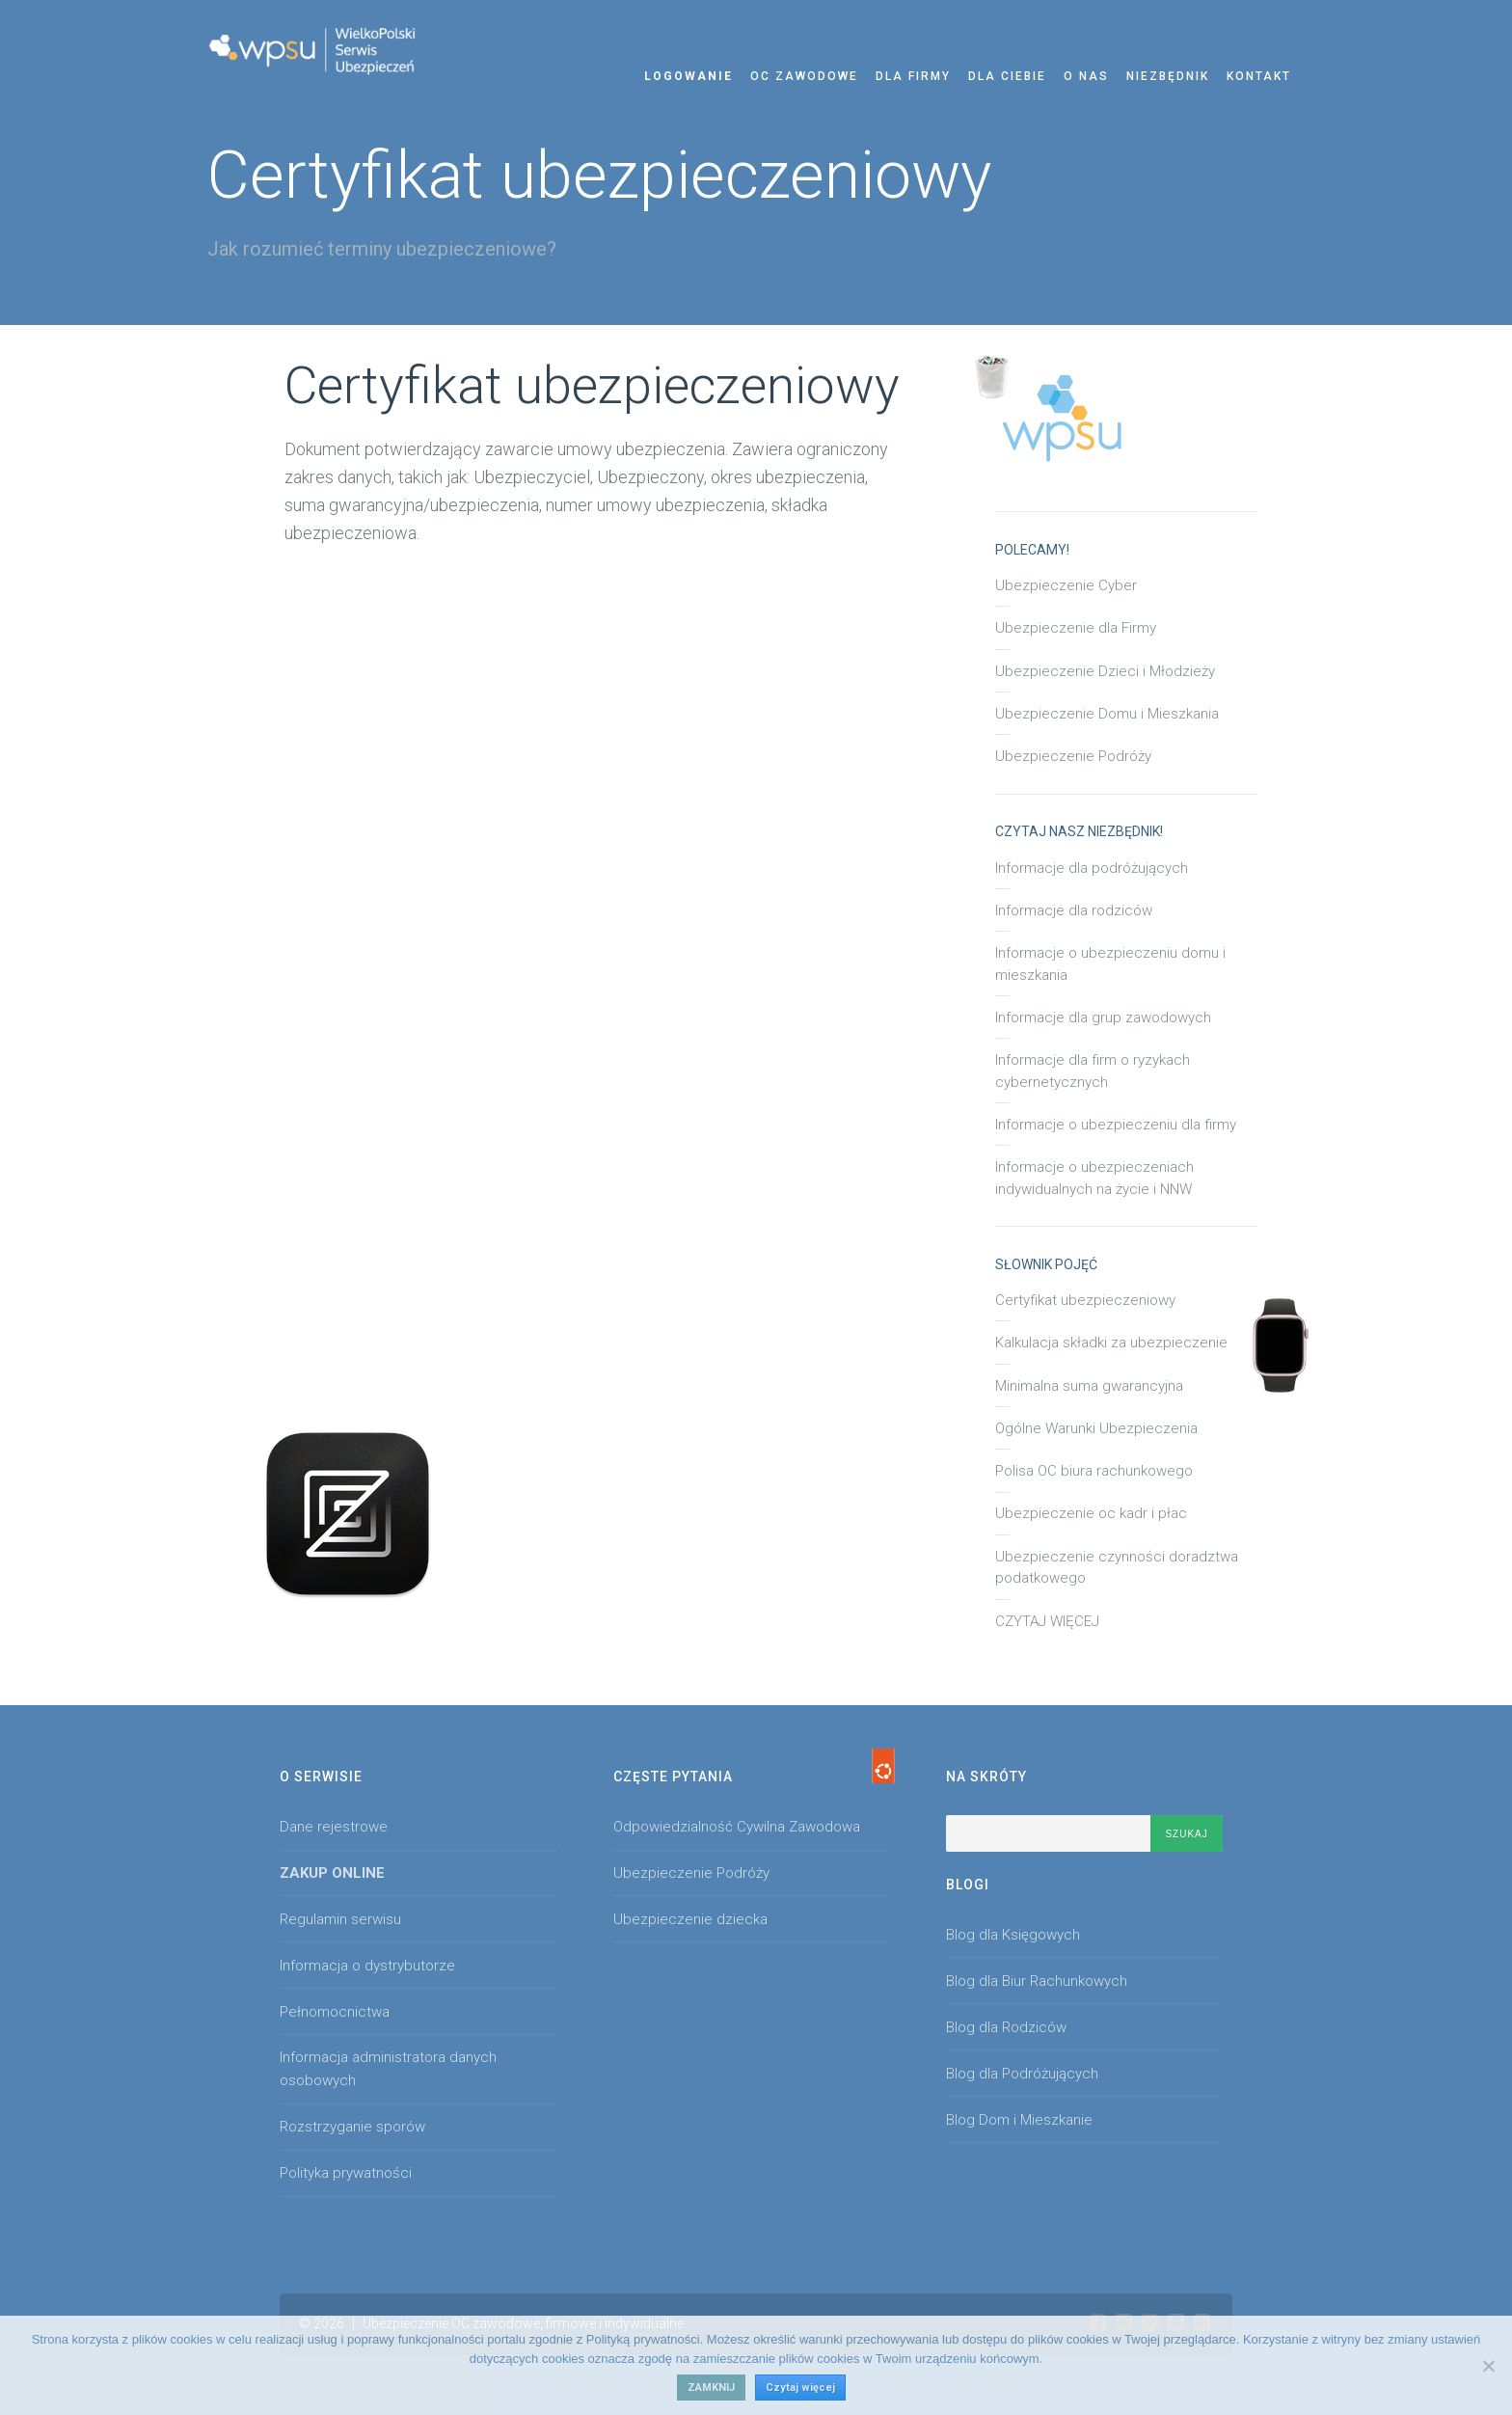 Image resolution: width=1512 pixels, height=2415 pixels. What do you see at coordinates (1280, 1345) in the screenshot?
I see `apple watch series 9 device icon` at bounding box center [1280, 1345].